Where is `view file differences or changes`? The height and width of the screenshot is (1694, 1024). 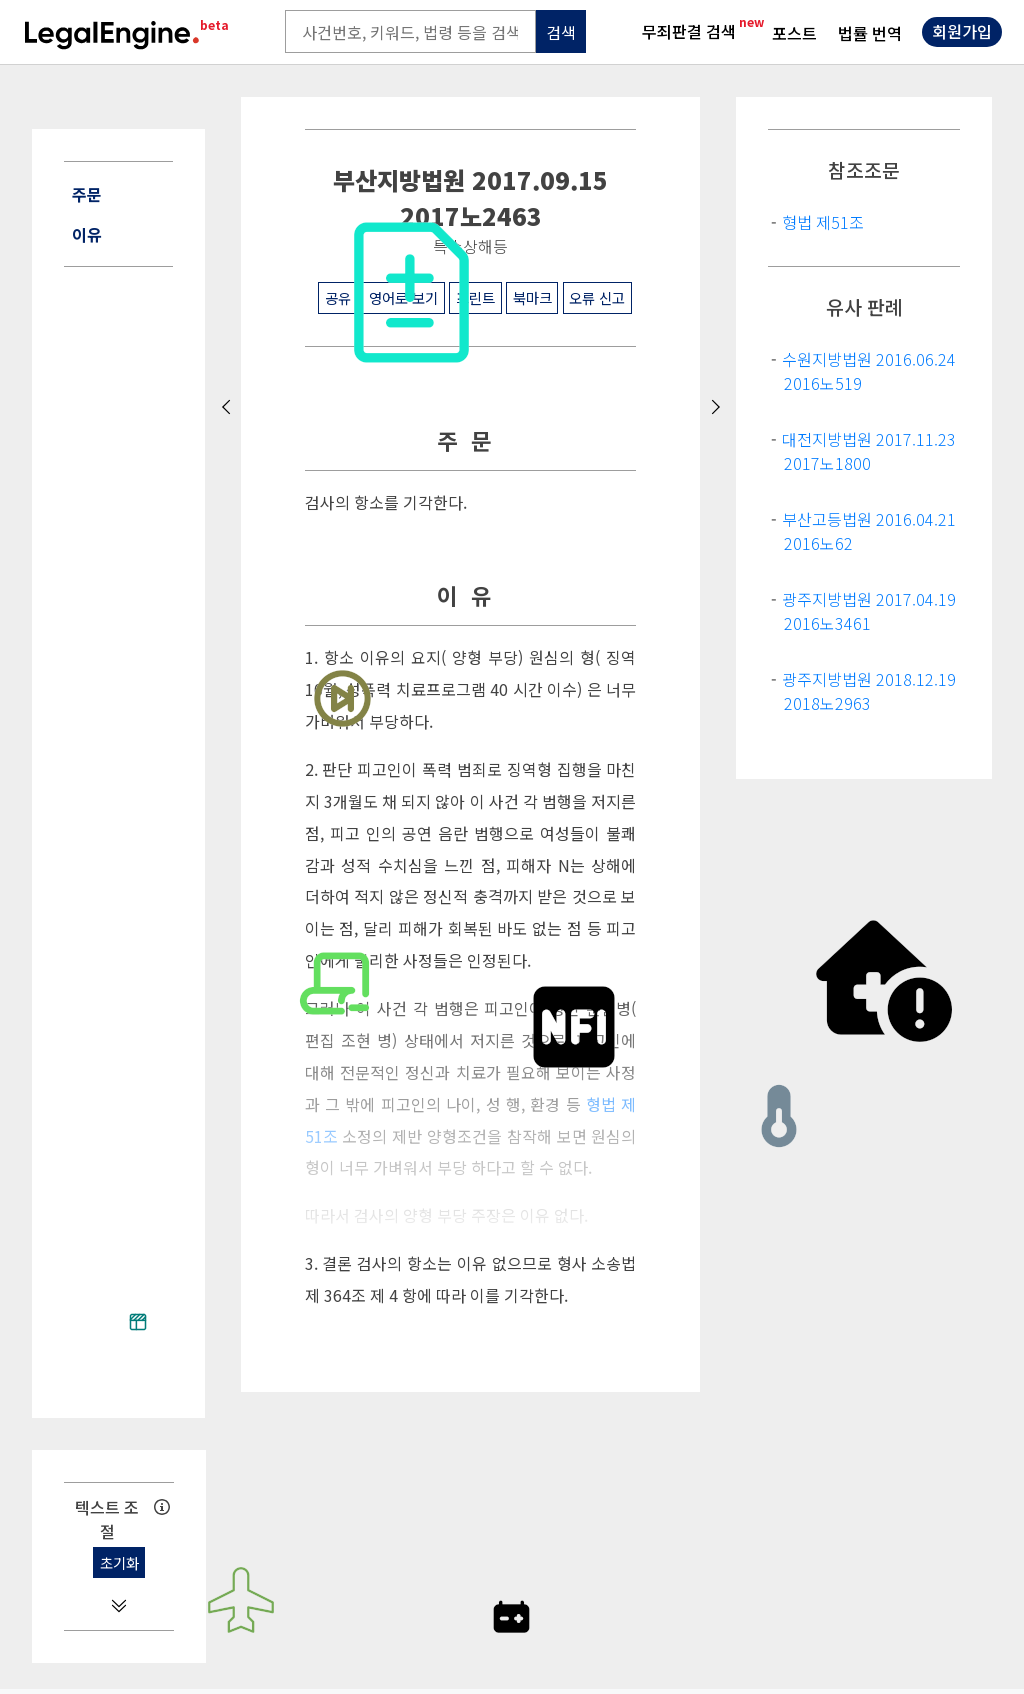 view file differences or changes is located at coordinates (411, 292).